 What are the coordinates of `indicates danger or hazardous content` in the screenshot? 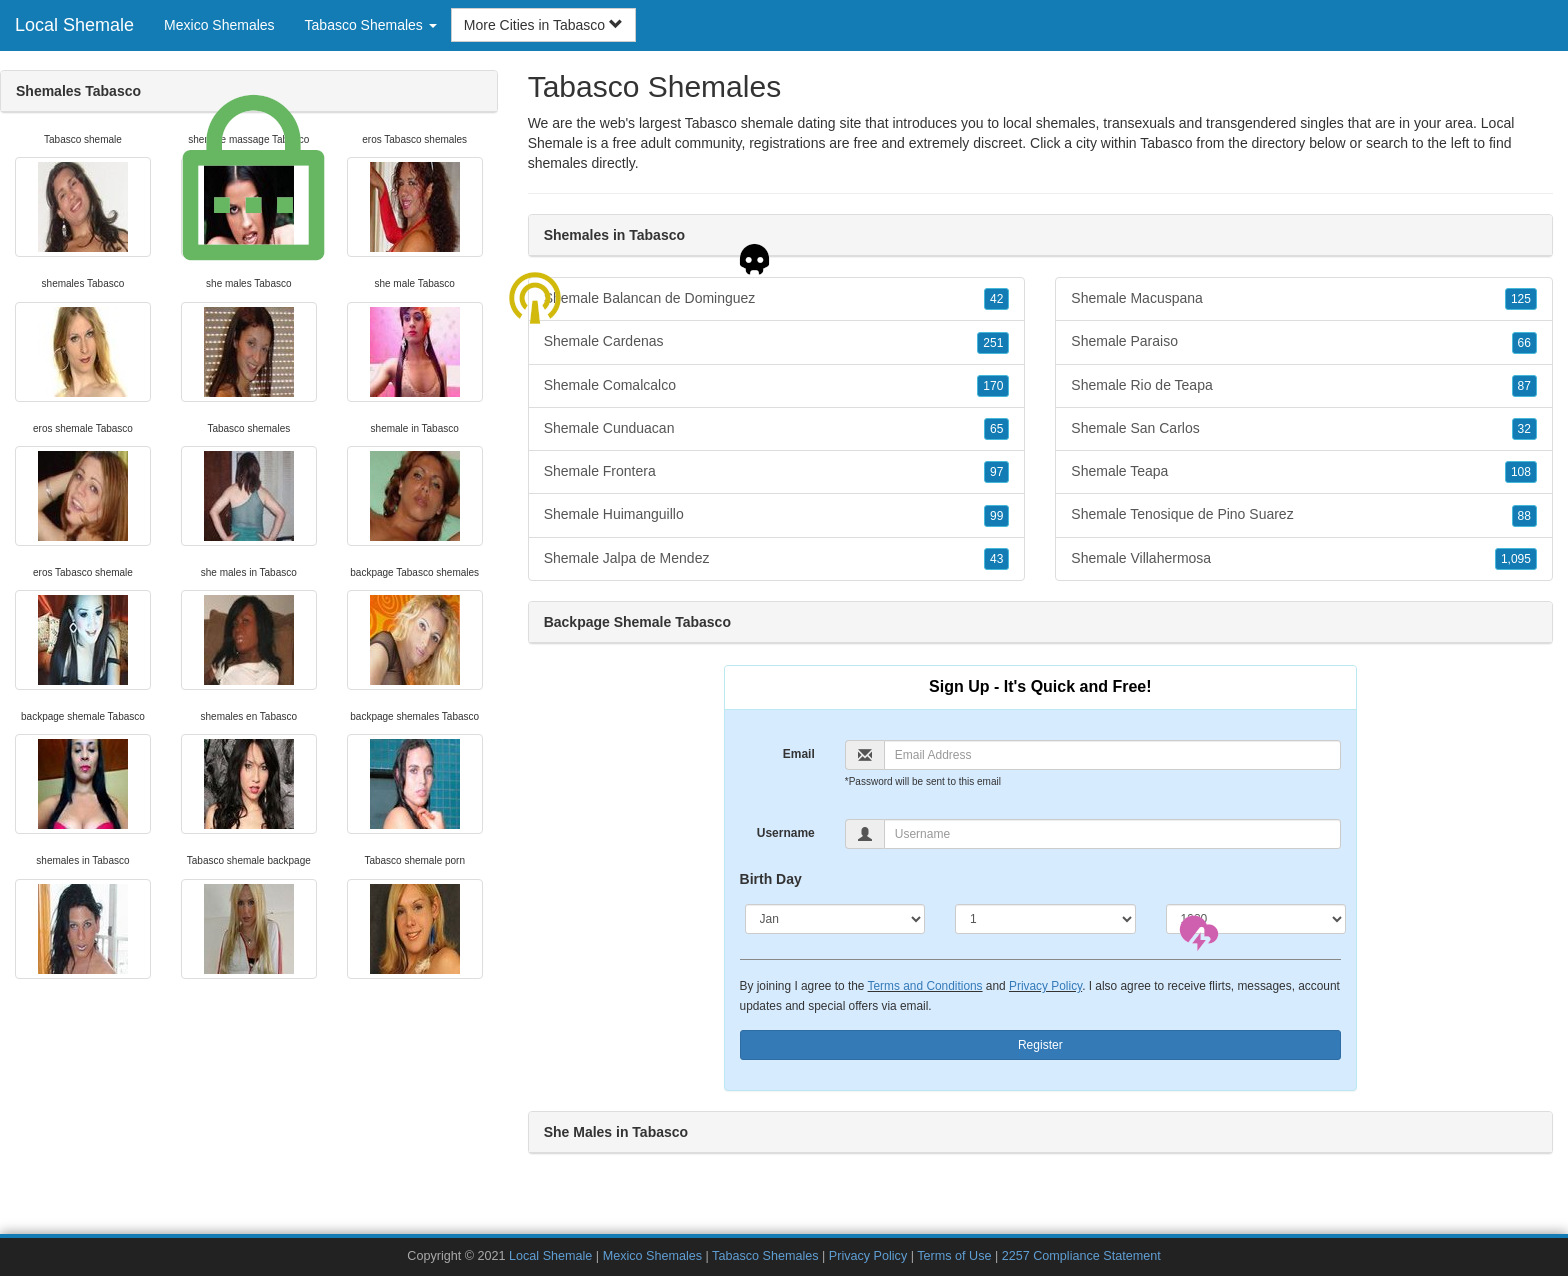 It's located at (754, 258).